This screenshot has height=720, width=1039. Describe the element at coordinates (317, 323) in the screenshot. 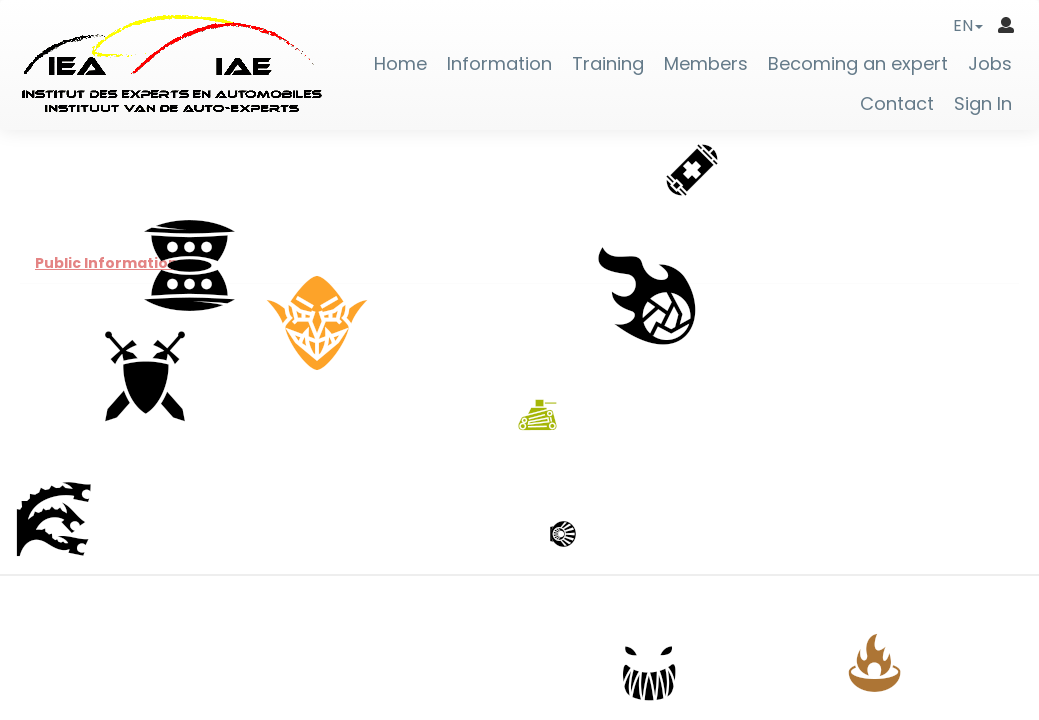

I see `select goblin character or enemy type` at that location.